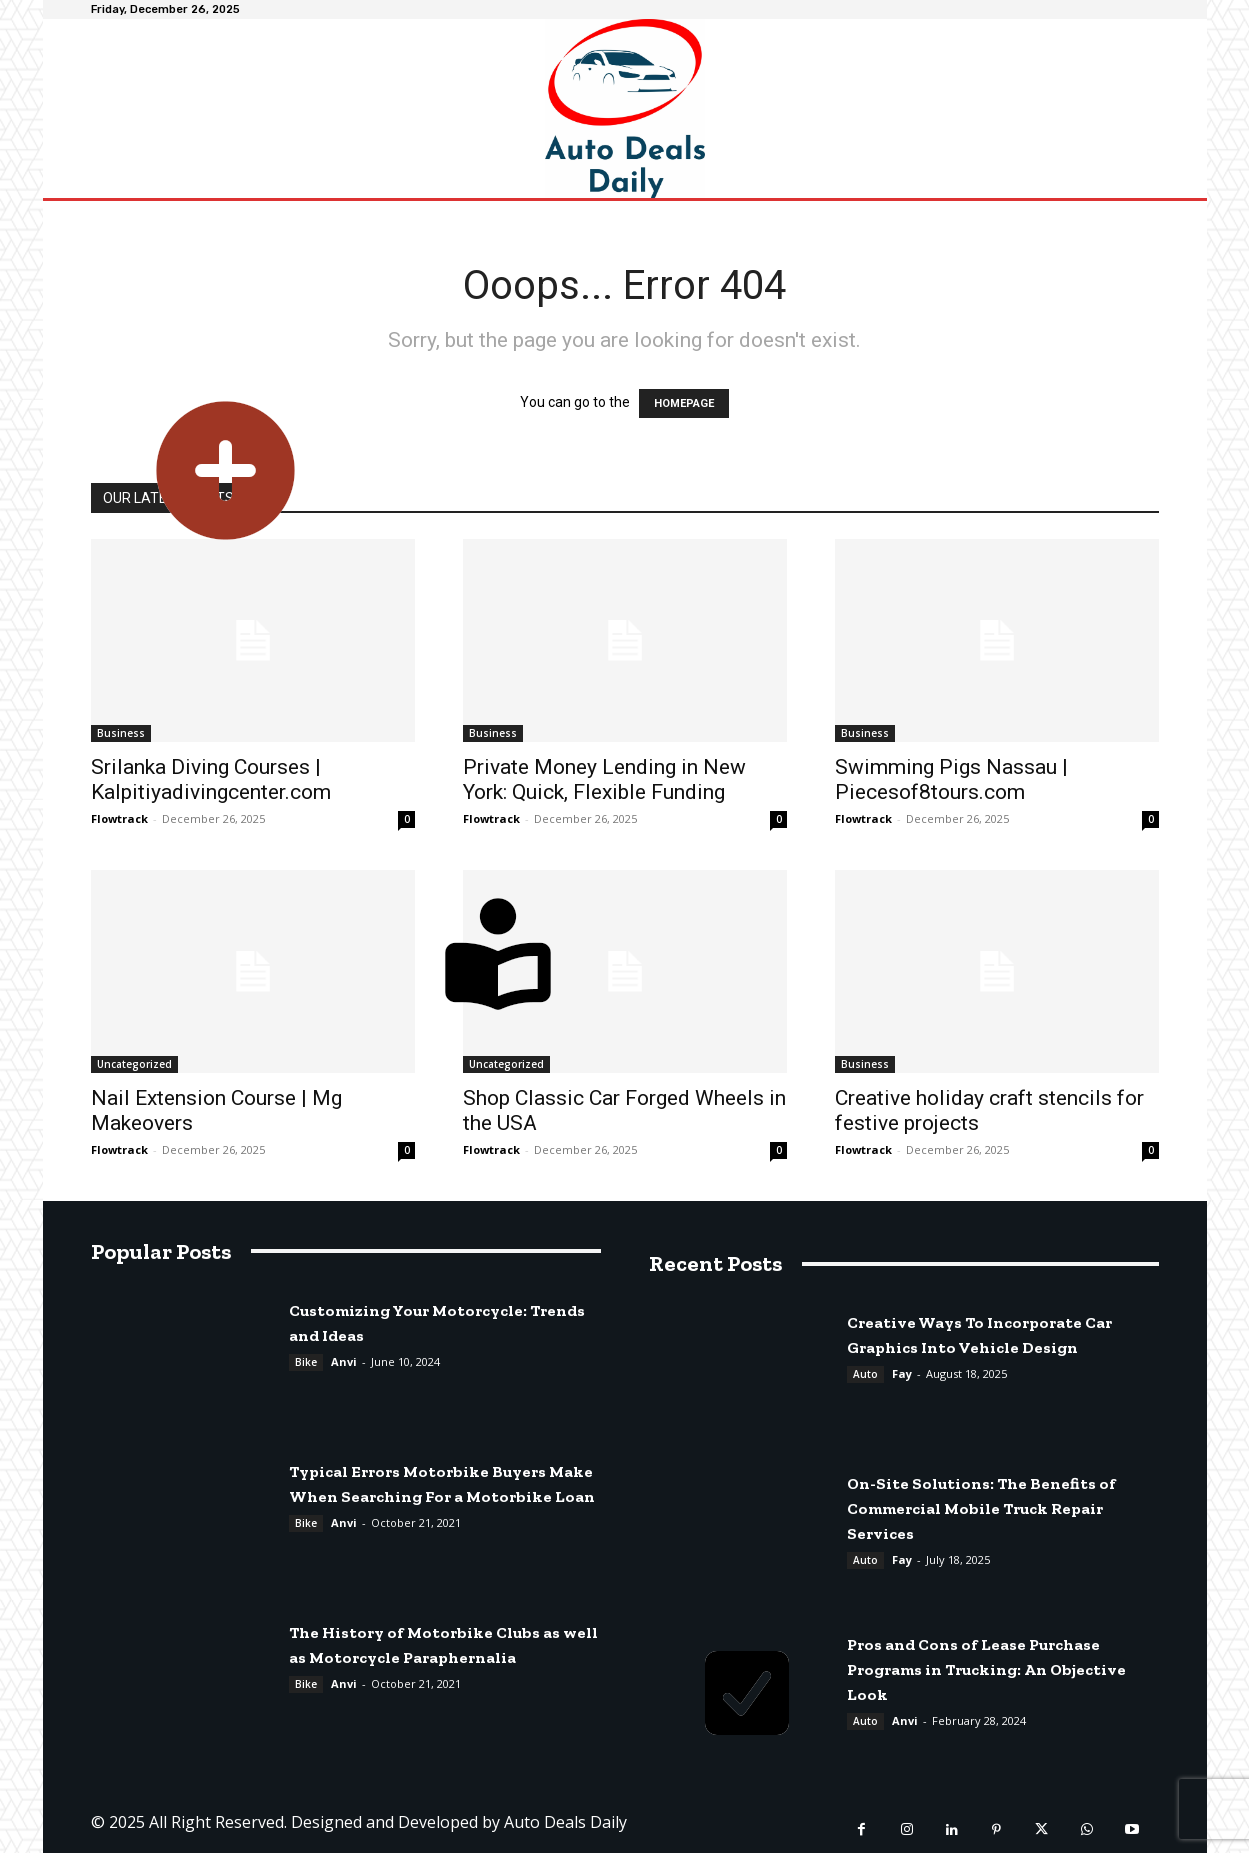 The height and width of the screenshot is (1853, 1249). What do you see at coordinates (225, 470) in the screenshot?
I see `add a new item` at bounding box center [225, 470].